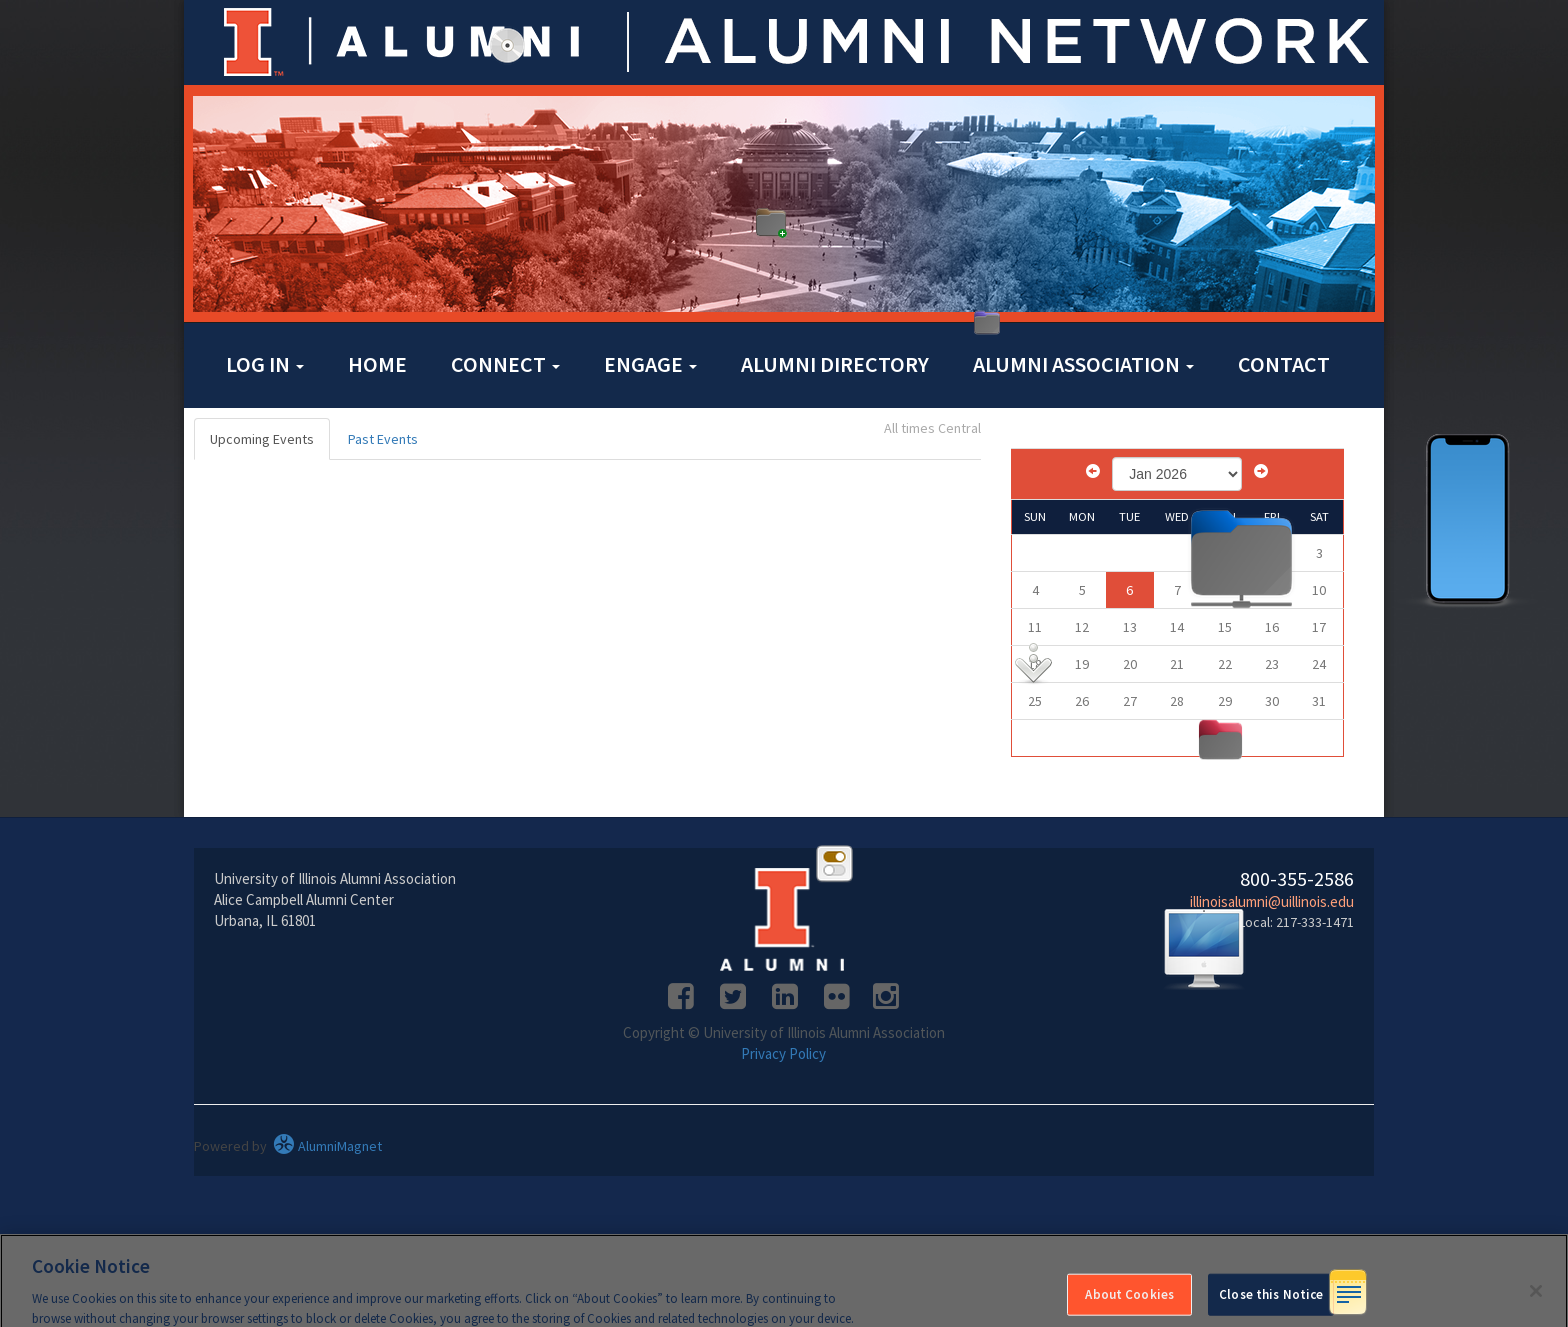 Image resolution: width=1568 pixels, height=1327 pixels. I want to click on represents an iMac device in system settings, so click(1204, 942).